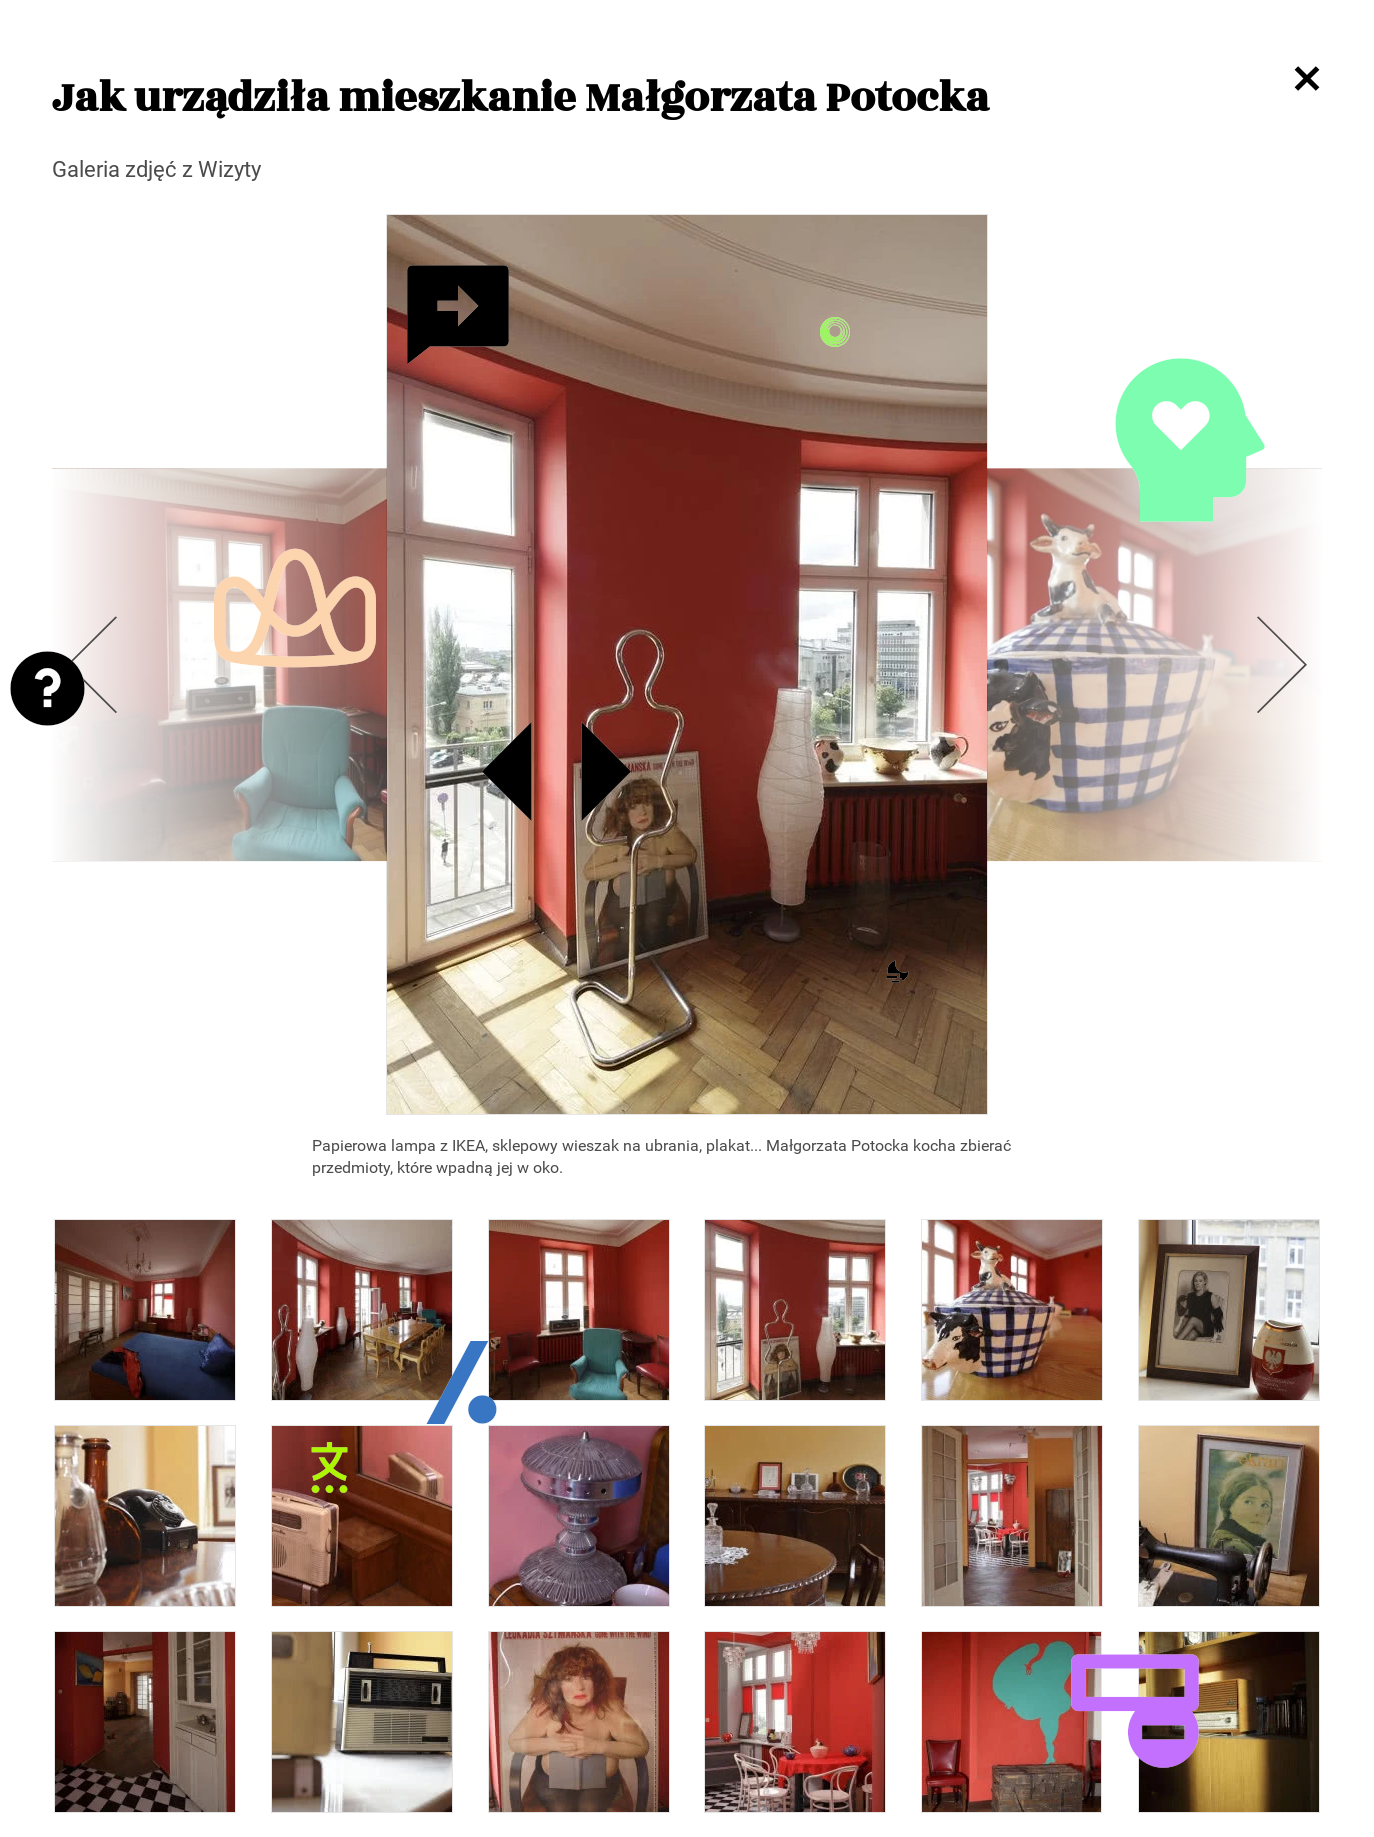  I want to click on add emphasis marks to chinese text, so click(329, 1467).